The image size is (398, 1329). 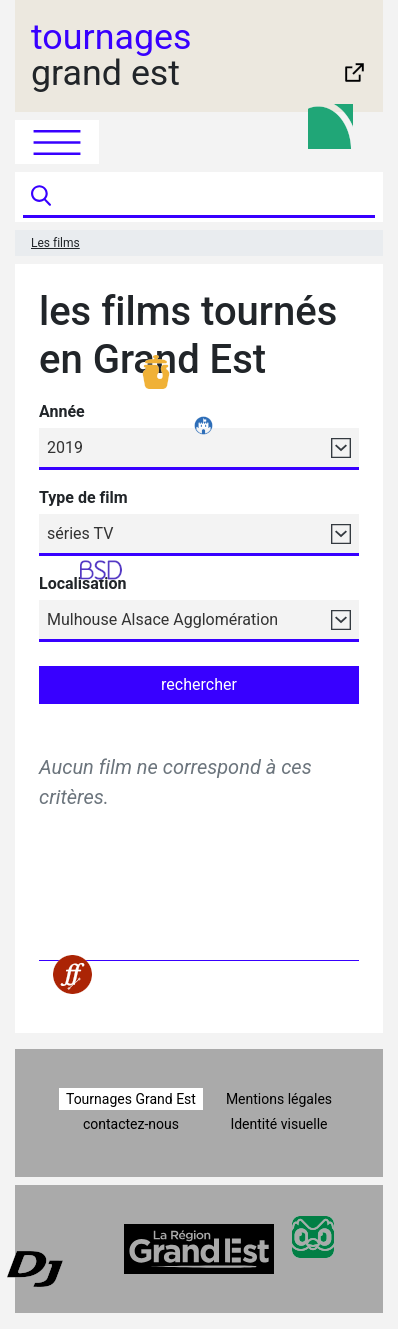 I want to click on pioneer dj brand logo, so click(x=35, y=1269).